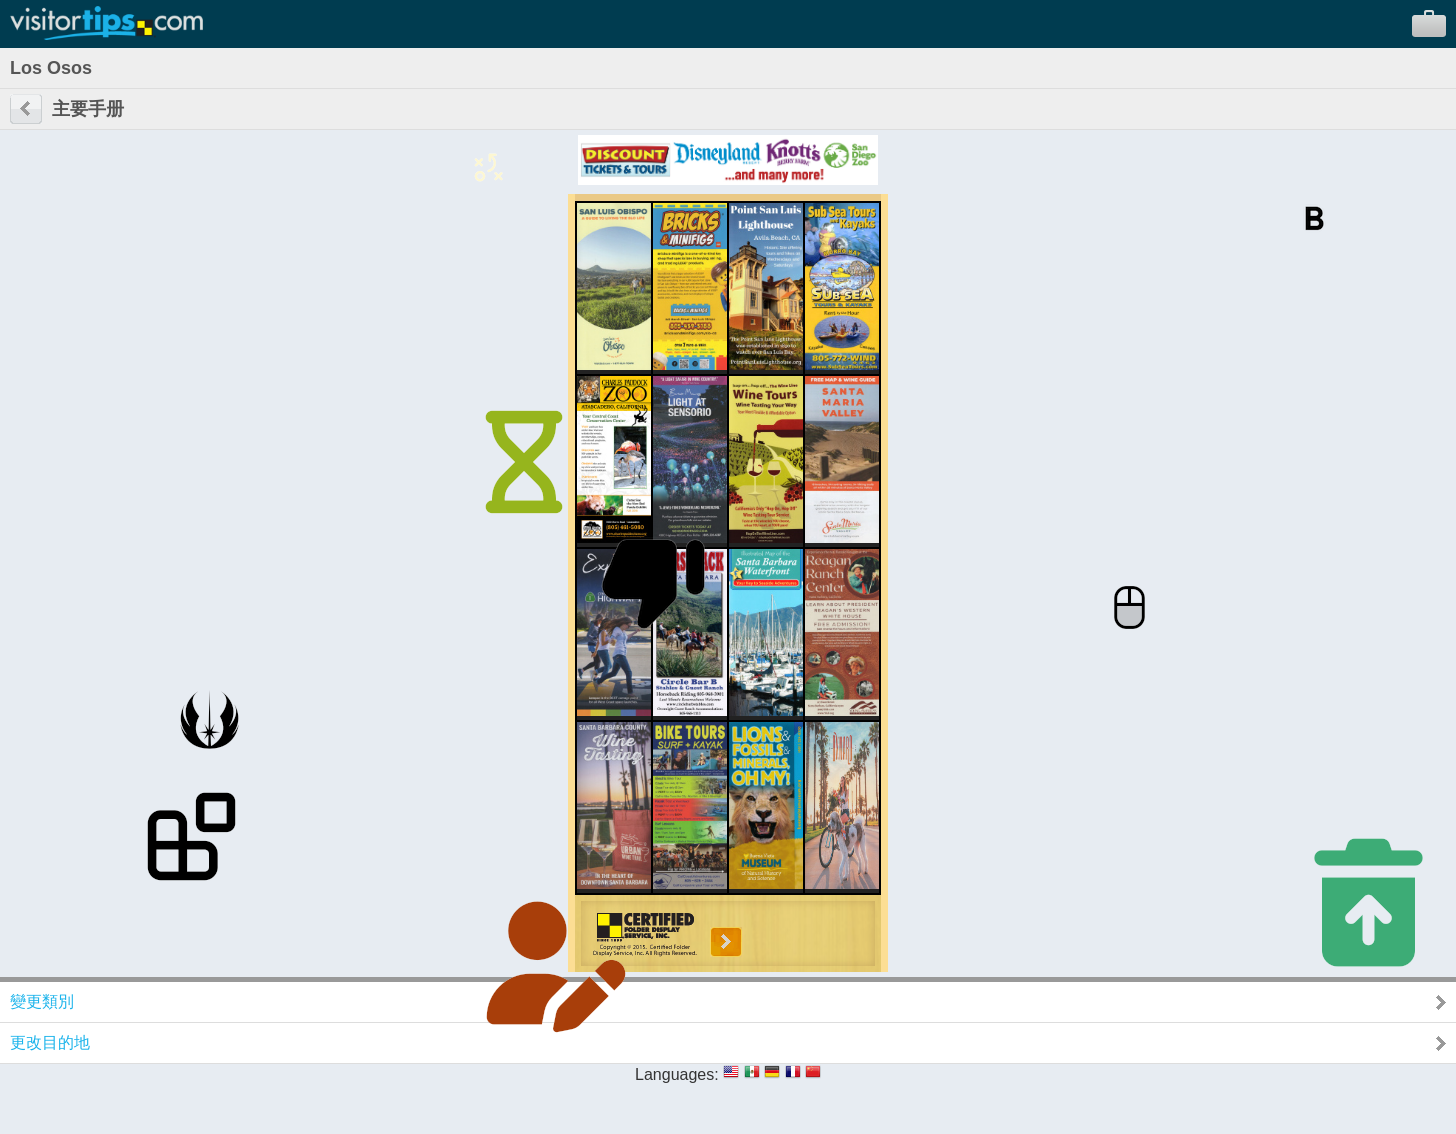 This screenshot has width=1456, height=1134. Describe the element at coordinates (1129, 607) in the screenshot. I see `mouse input device indicator` at that location.